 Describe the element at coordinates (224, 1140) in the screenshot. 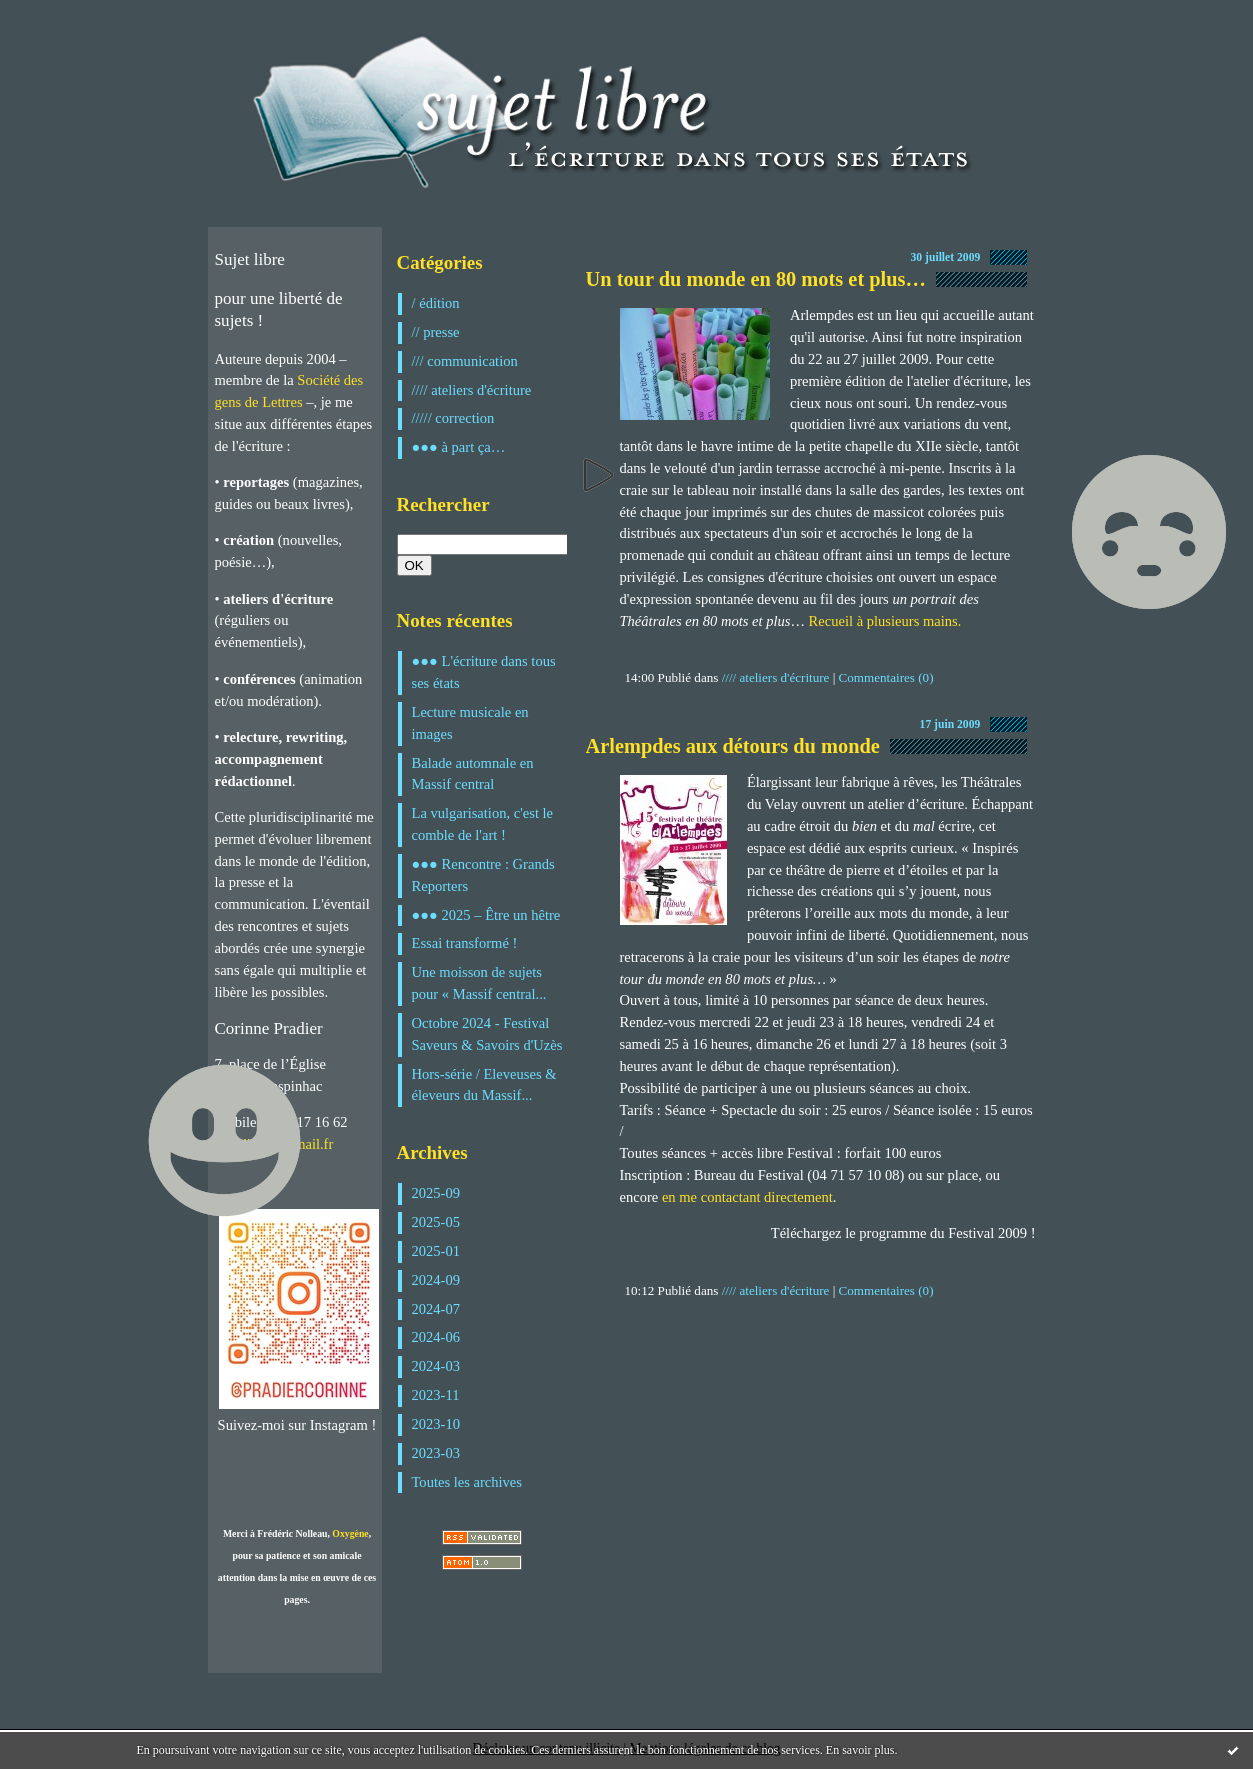

I see `react with a happy emoji` at that location.